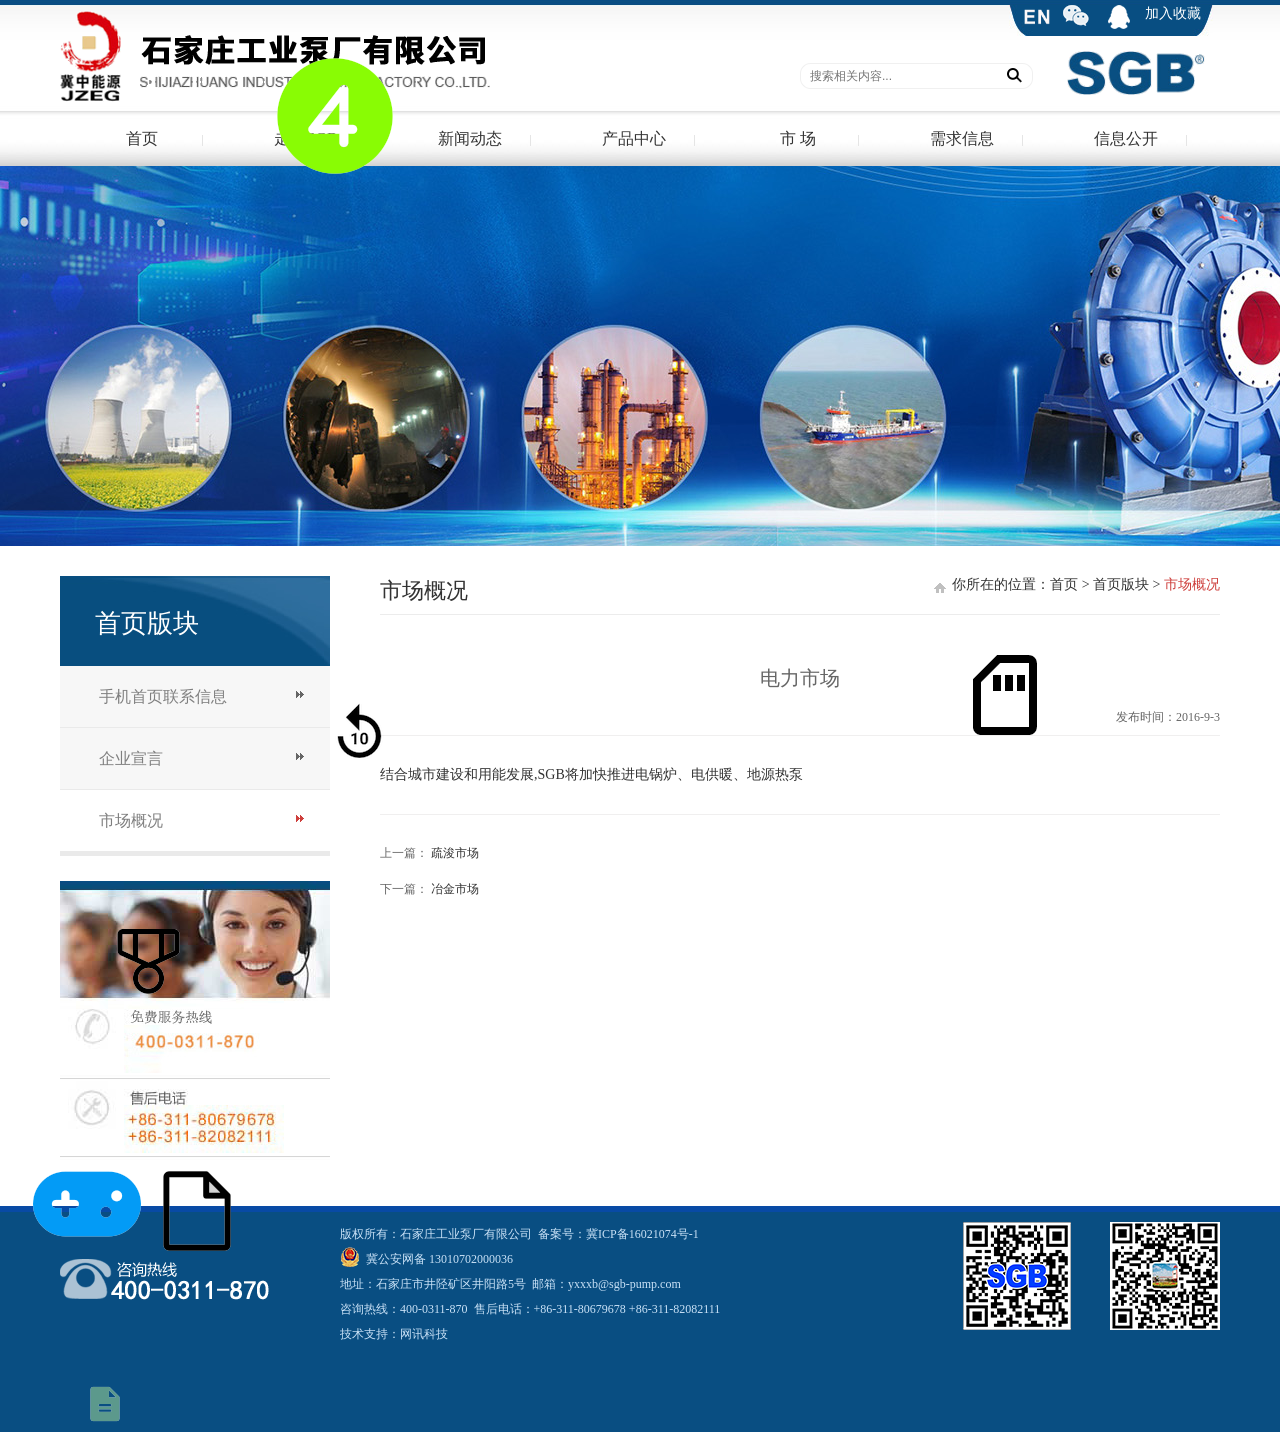  Describe the element at coordinates (335, 116) in the screenshot. I see `indicates step four in a multi-step process` at that location.